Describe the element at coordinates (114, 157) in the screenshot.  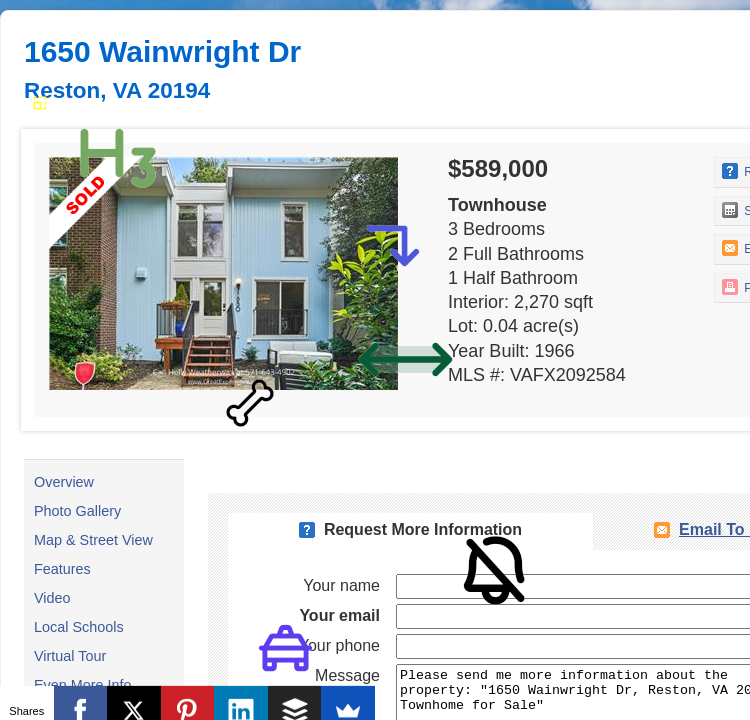
I see `format text as heading level 3` at that location.